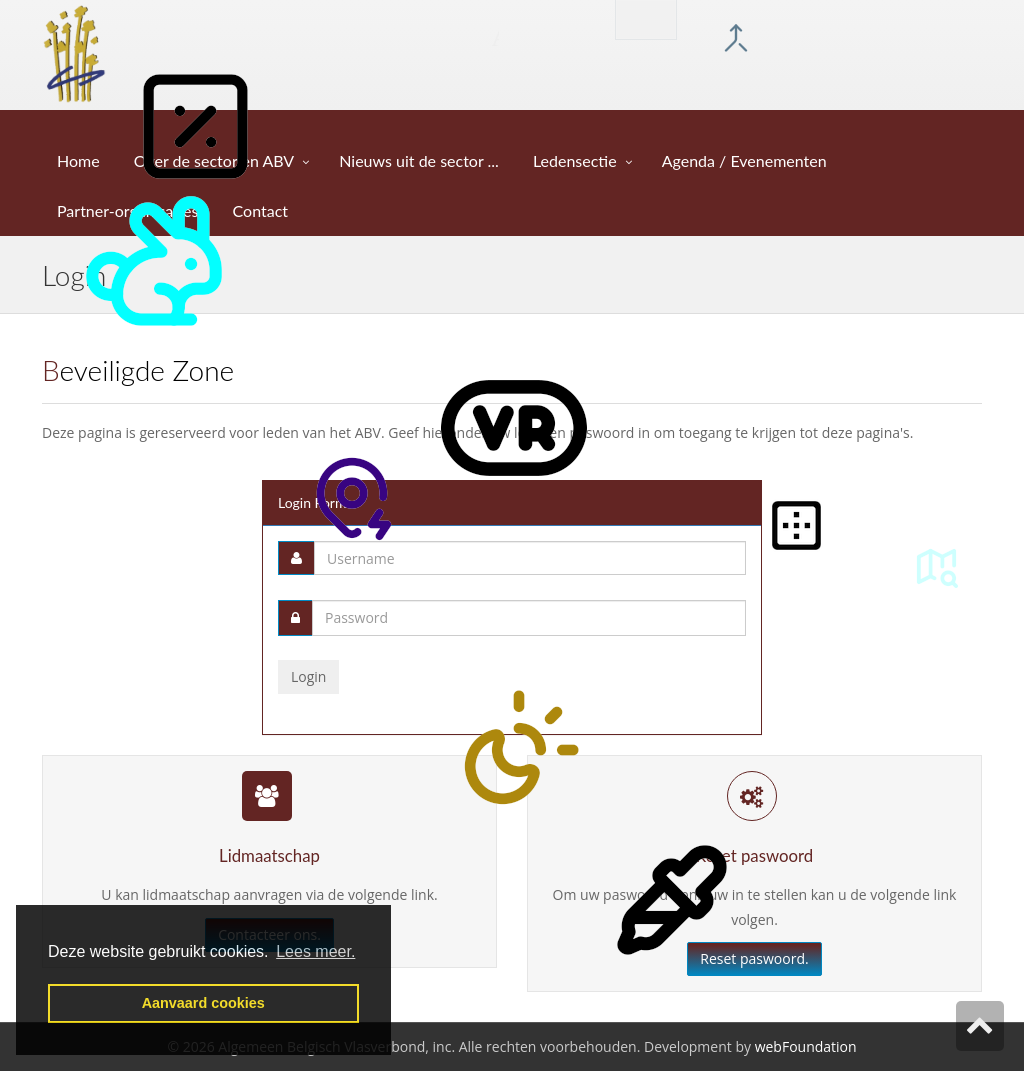 Image resolution: width=1024 pixels, height=1071 pixels. I want to click on search for a location on the map, so click(936, 566).